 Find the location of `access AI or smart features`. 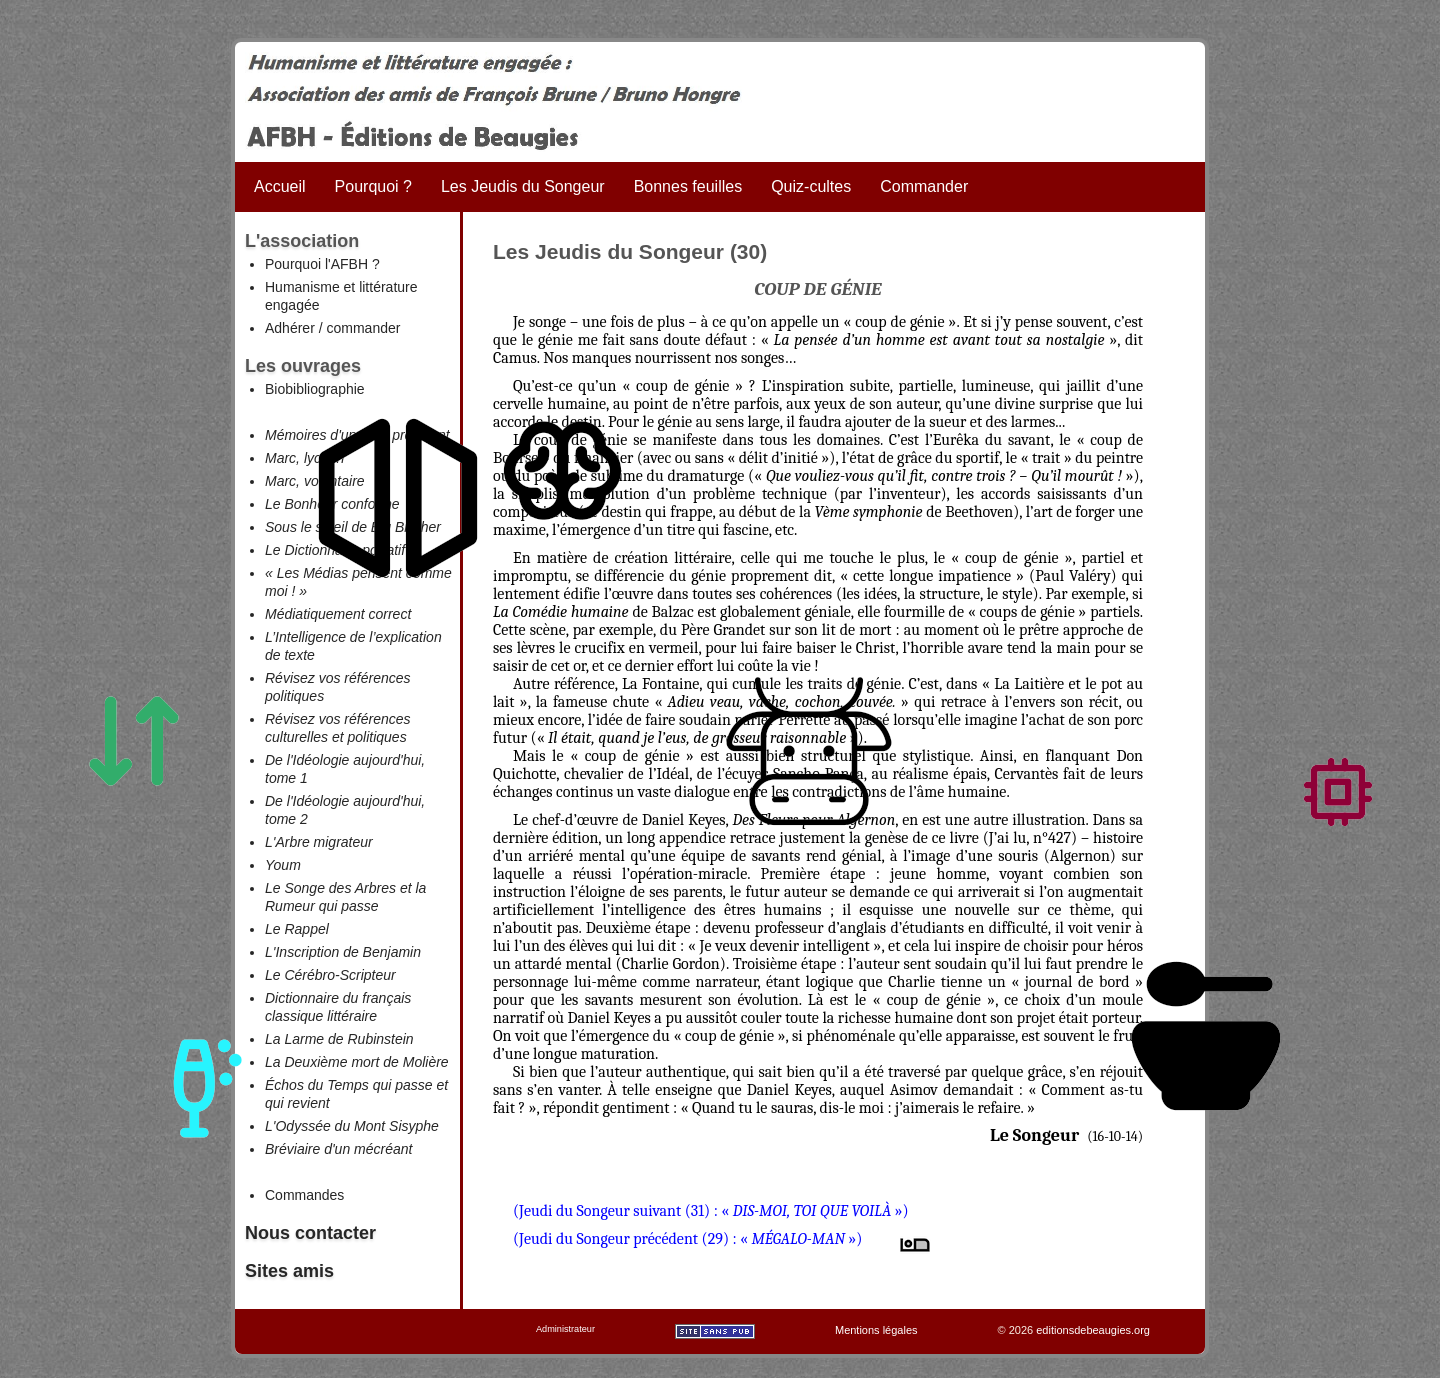

access AI or smart features is located at coordinates (562, 472).